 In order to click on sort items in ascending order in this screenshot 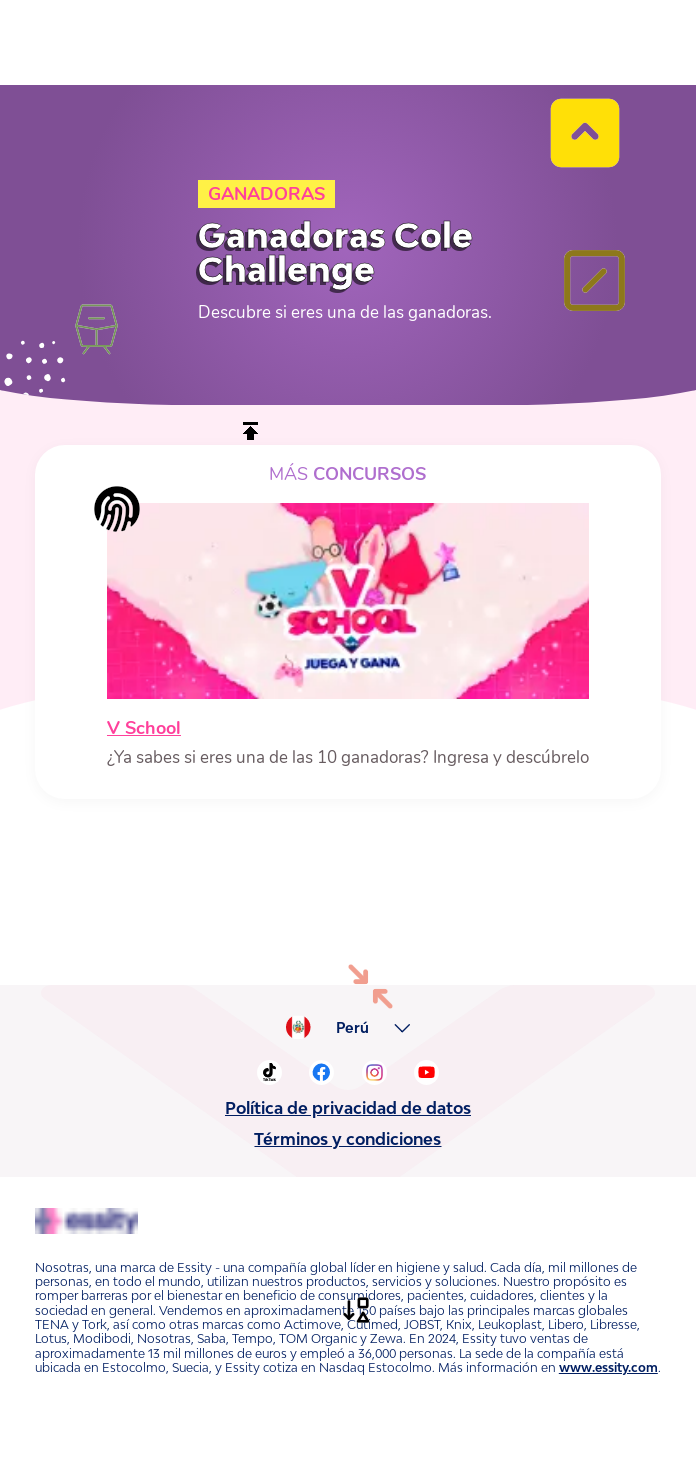, I will do `click(356, 1310)`.